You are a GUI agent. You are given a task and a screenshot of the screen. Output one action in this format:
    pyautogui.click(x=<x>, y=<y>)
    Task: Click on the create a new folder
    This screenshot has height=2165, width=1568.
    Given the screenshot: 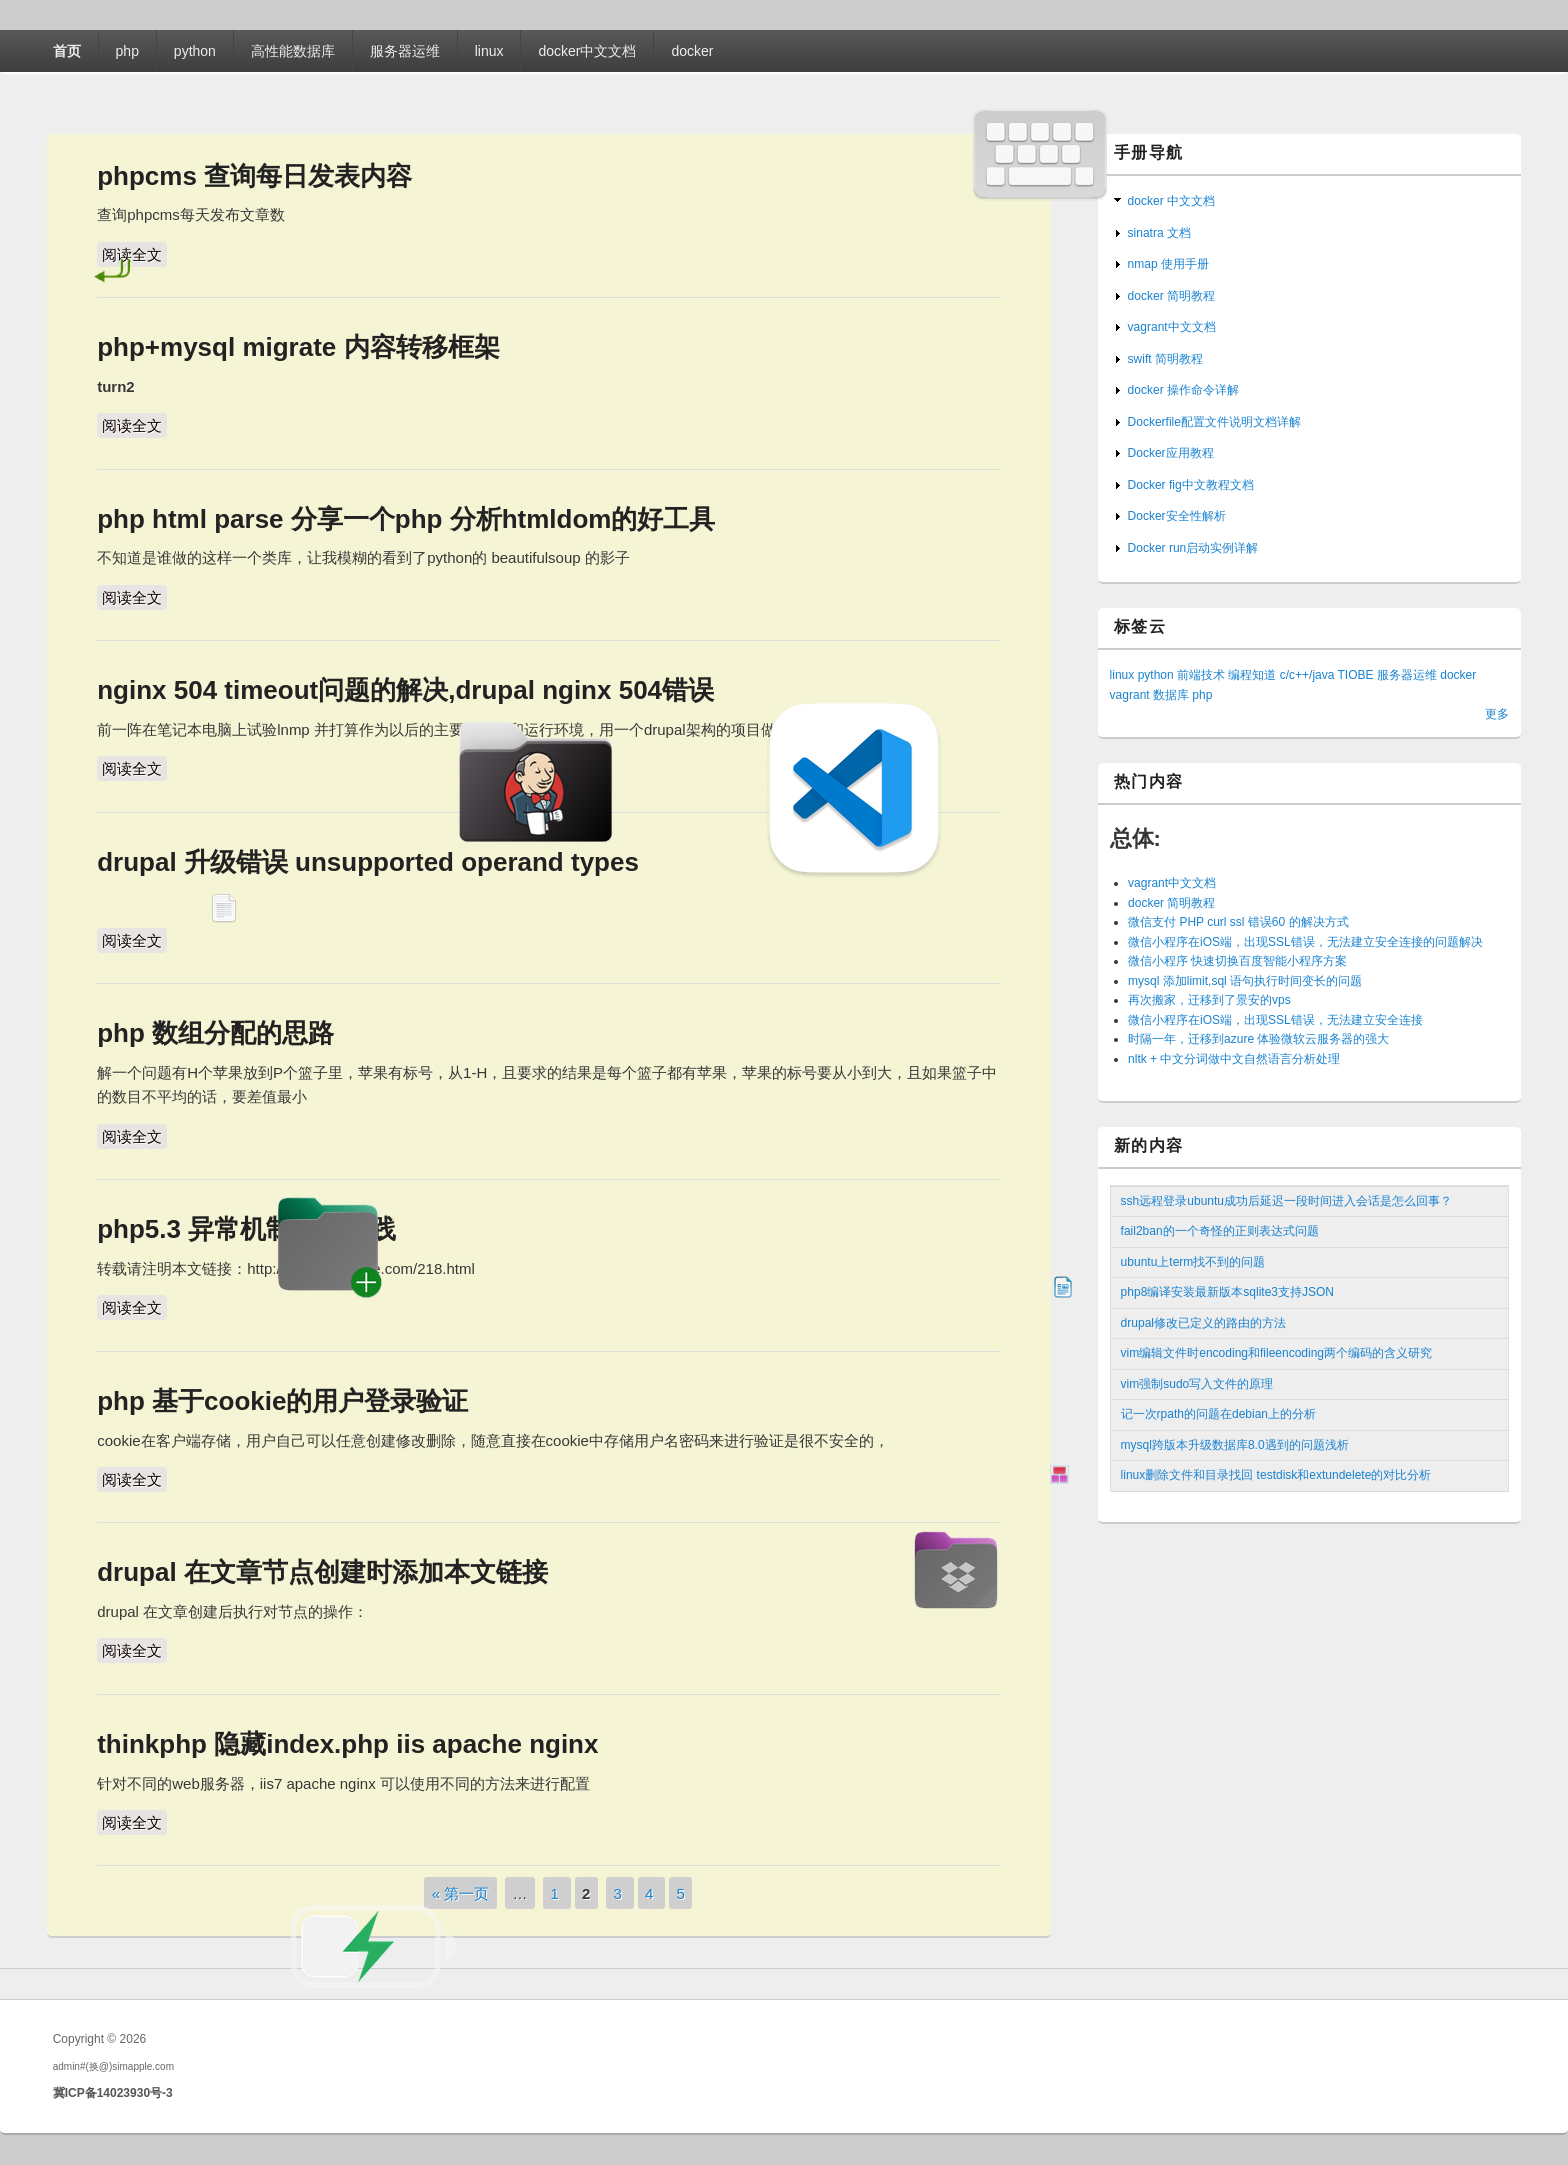 What is the action you would take?
    pyautogui.click(x=328, y=1244)
    